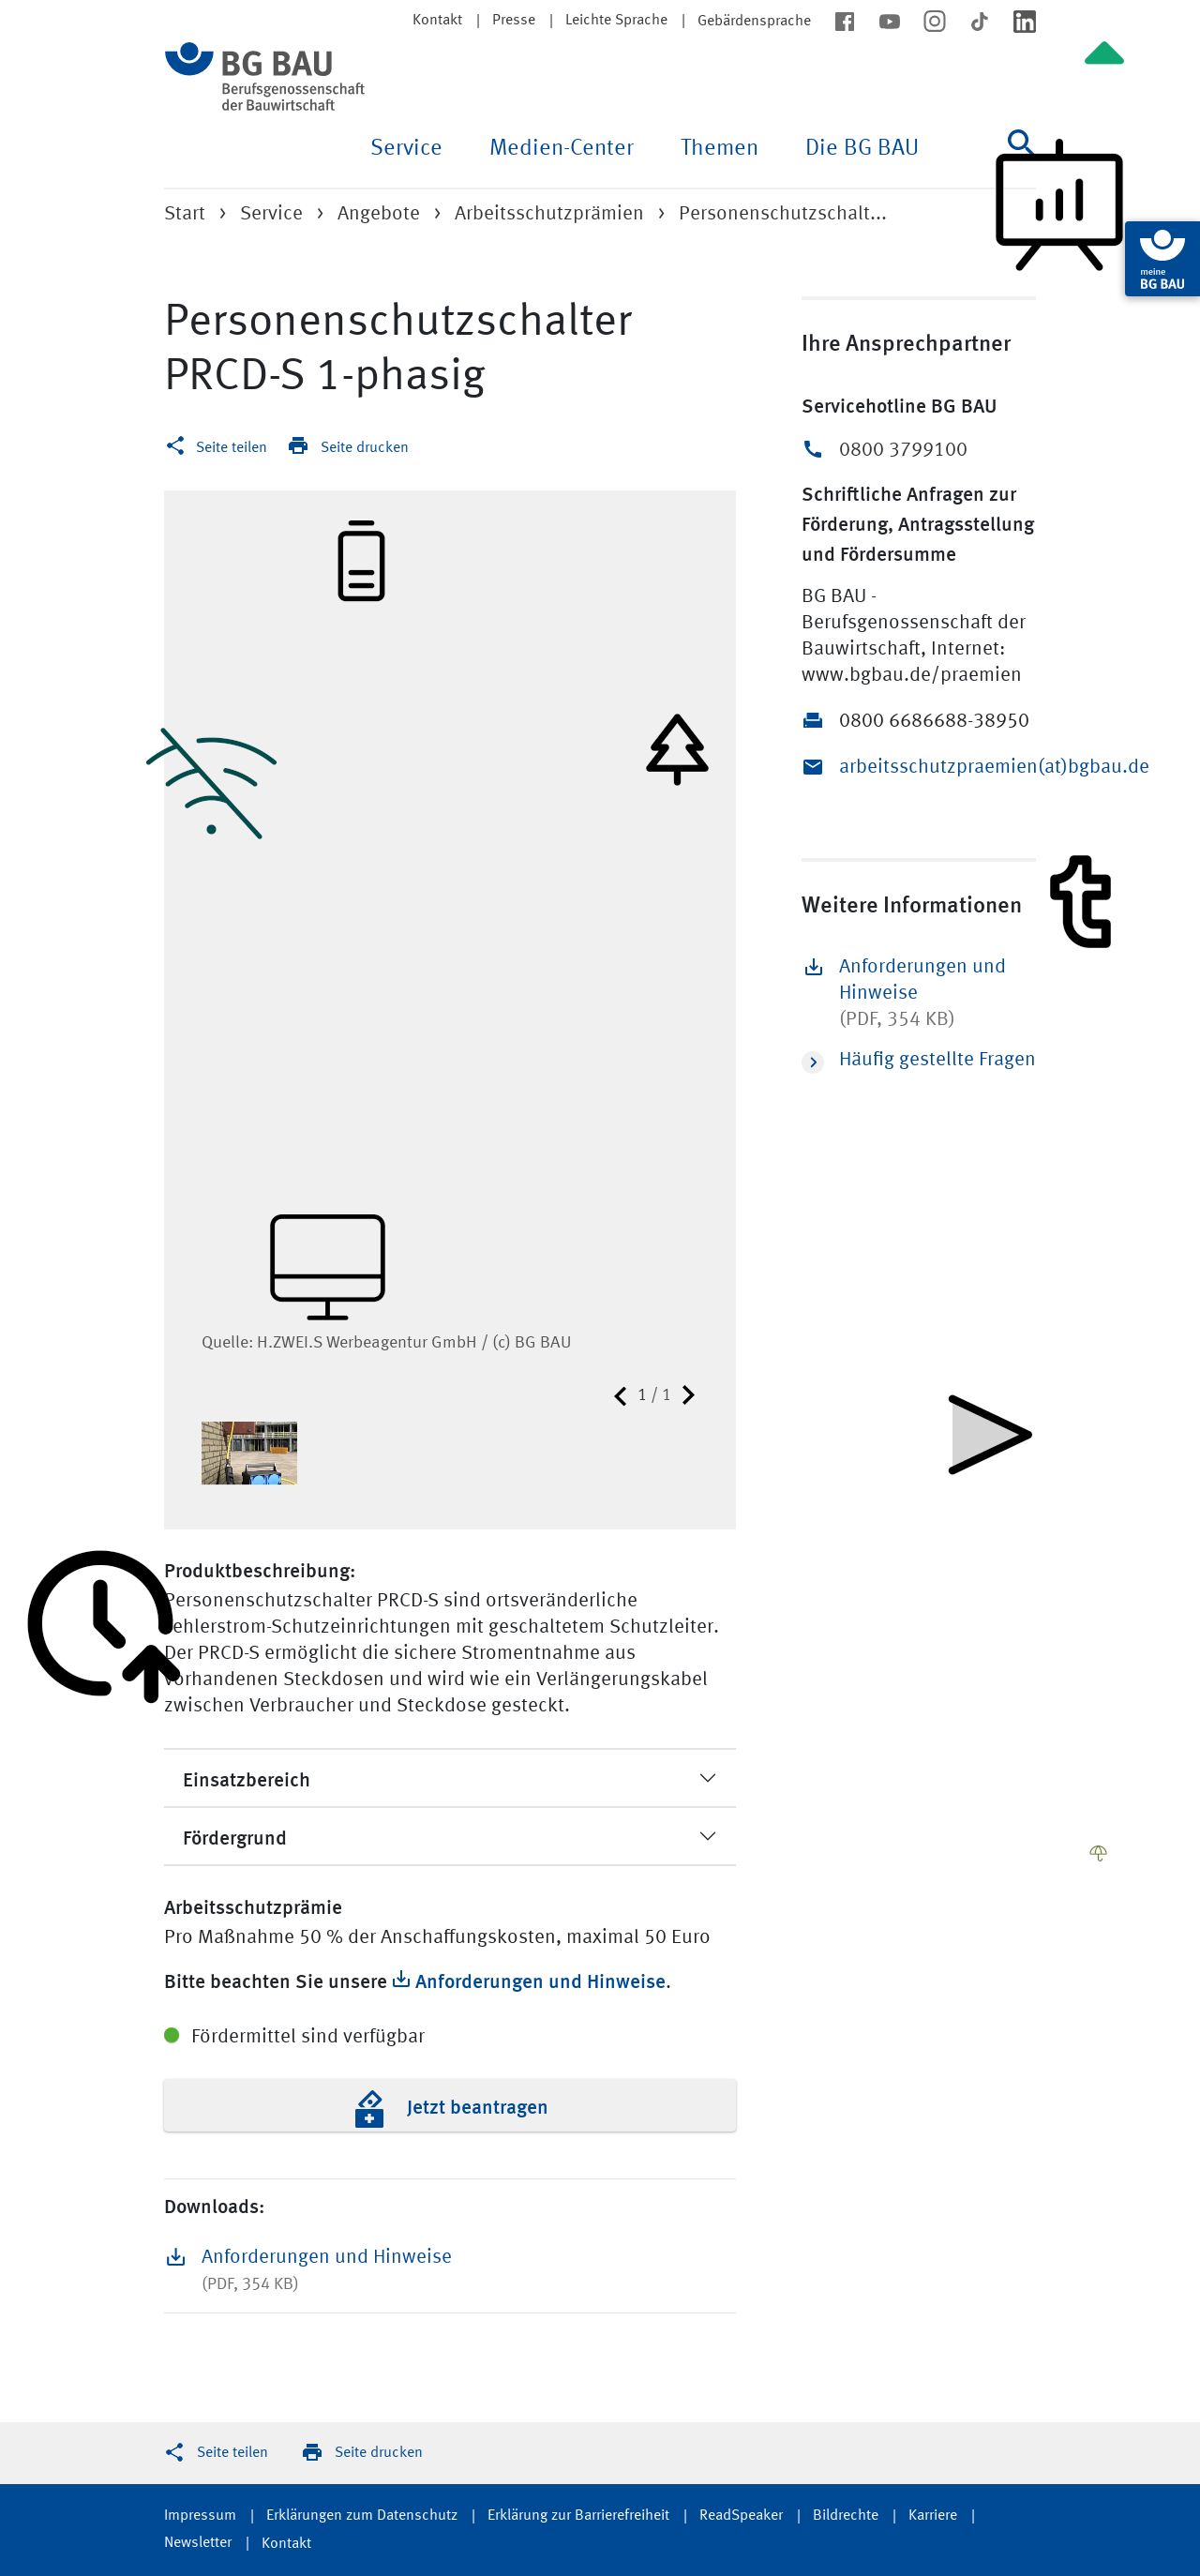 The image size is (1200, 2576). Describe the element at coordinates (1104, 54) in the screenshot. I see `collapse an expanded section` at that location.